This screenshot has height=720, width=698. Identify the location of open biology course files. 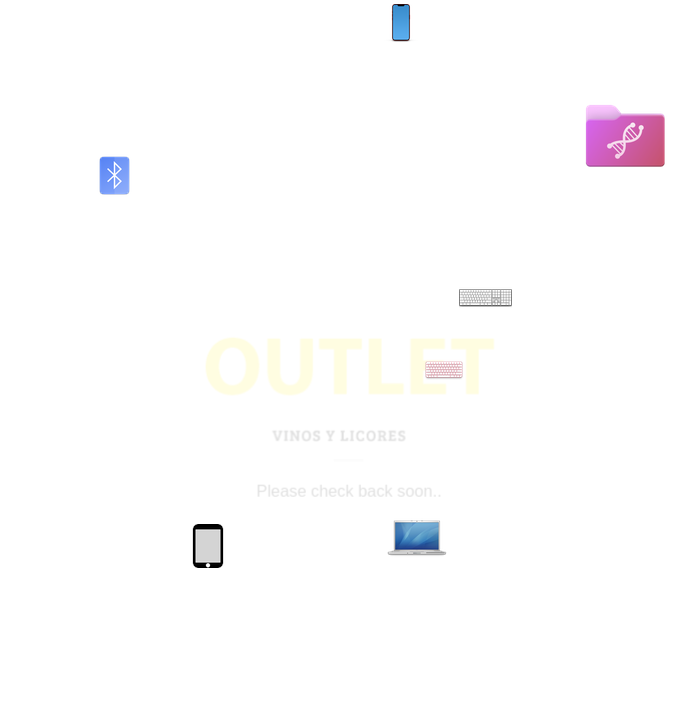
(625, 138).